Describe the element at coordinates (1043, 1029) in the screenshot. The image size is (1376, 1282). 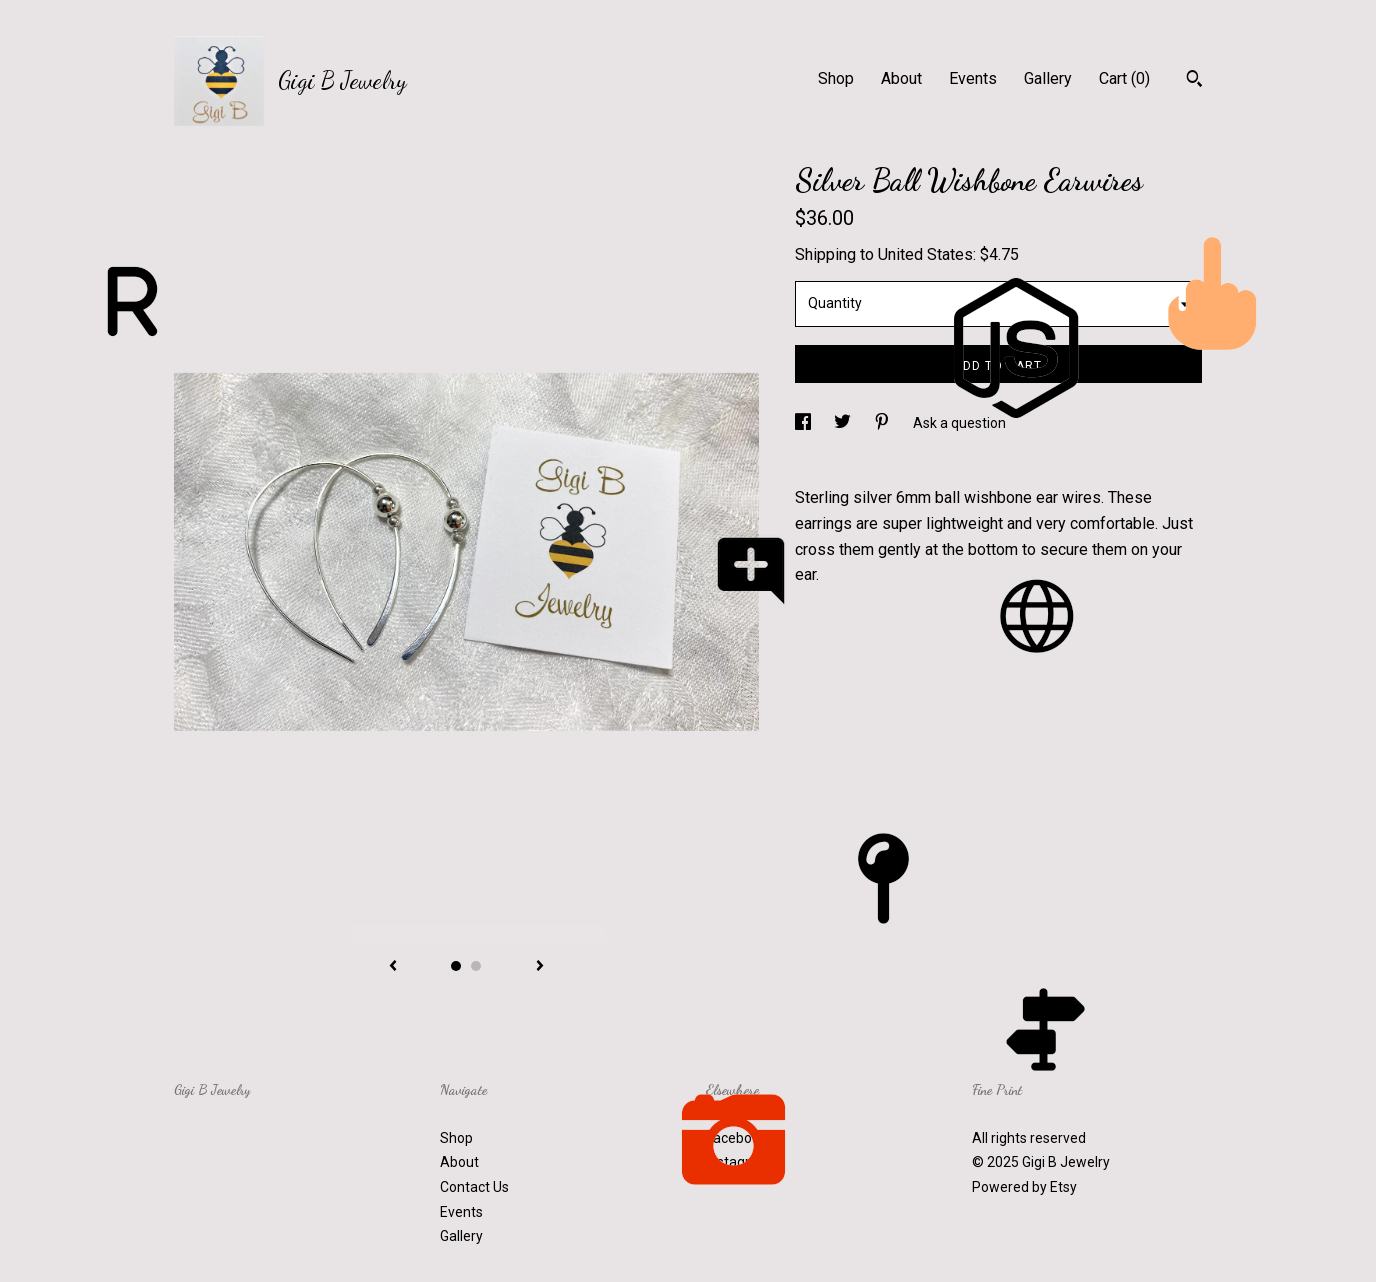
I see `get directions to a destination` at that location.